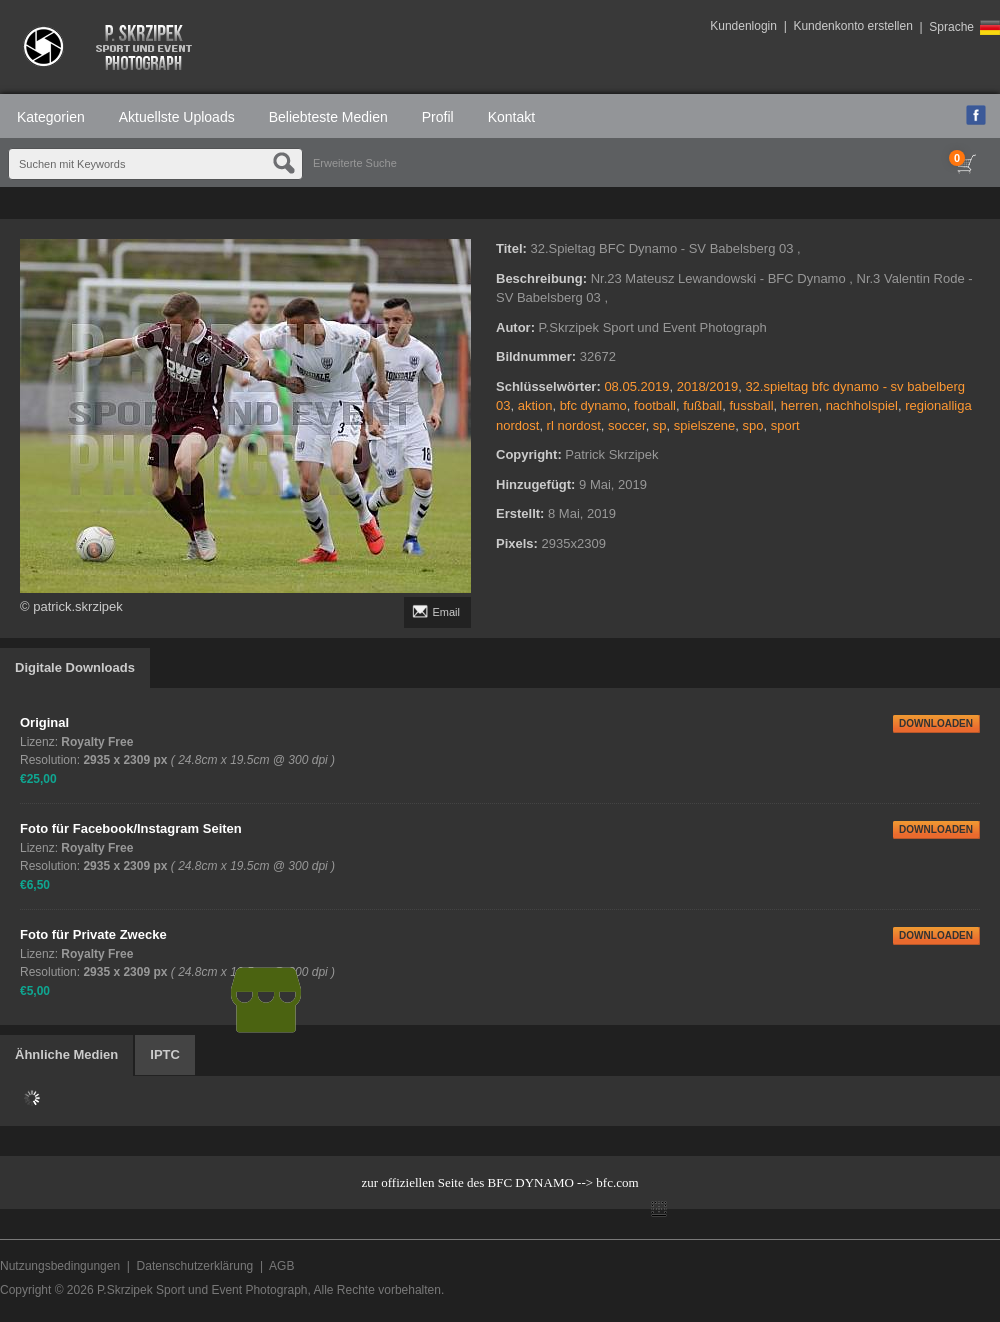 The height and width of the screenshot is (1322, 1000). I want to click on apply bottom border to selected cells, so click(659, 1209).